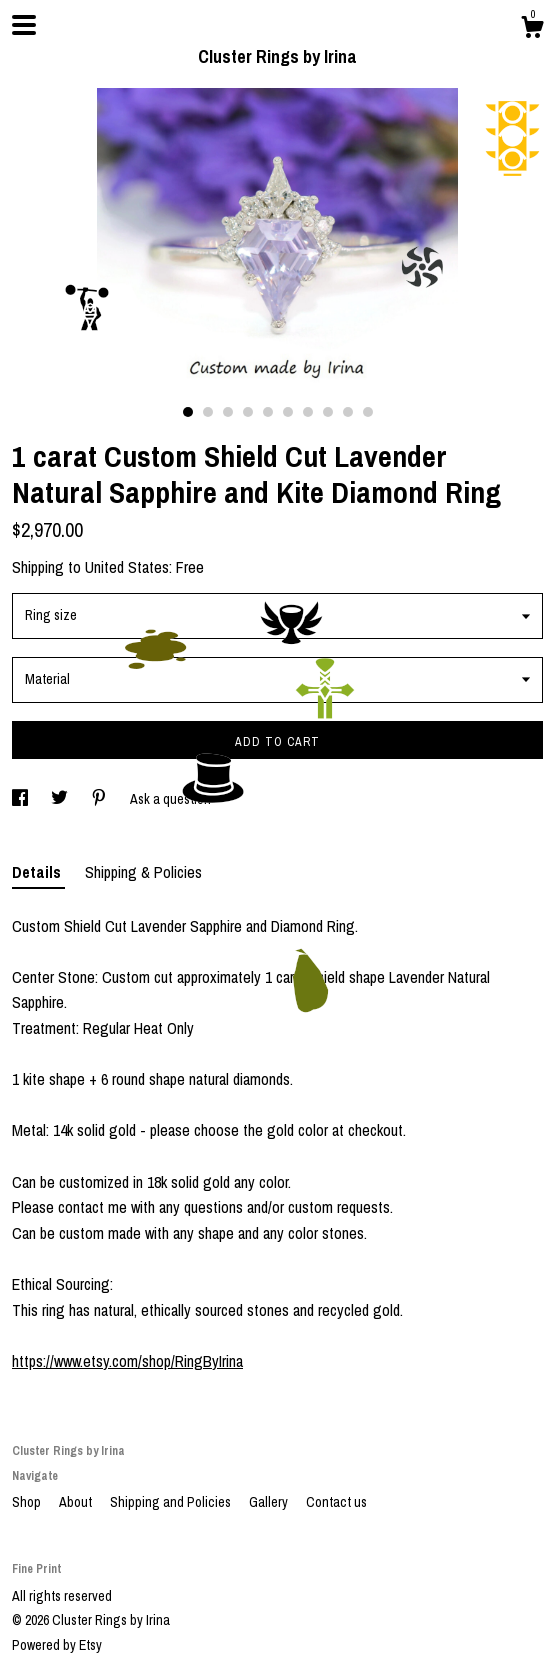 The image size is (555, 1680). Describe the element at coordinates (87, 307) in the screenshot. I see `access strength training or workout features` at that location.